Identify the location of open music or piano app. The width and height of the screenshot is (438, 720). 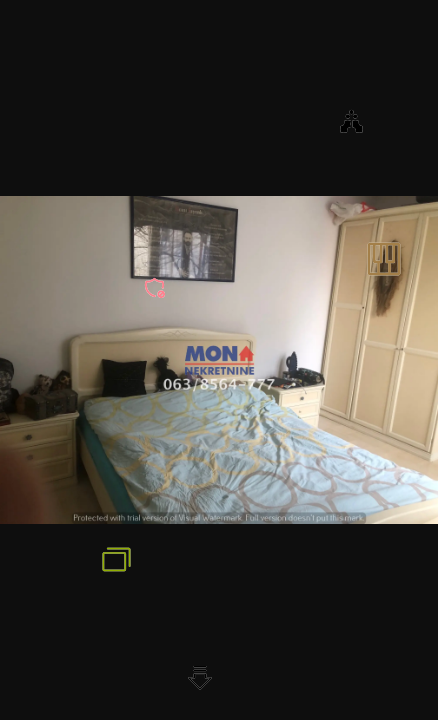
(384, 259).